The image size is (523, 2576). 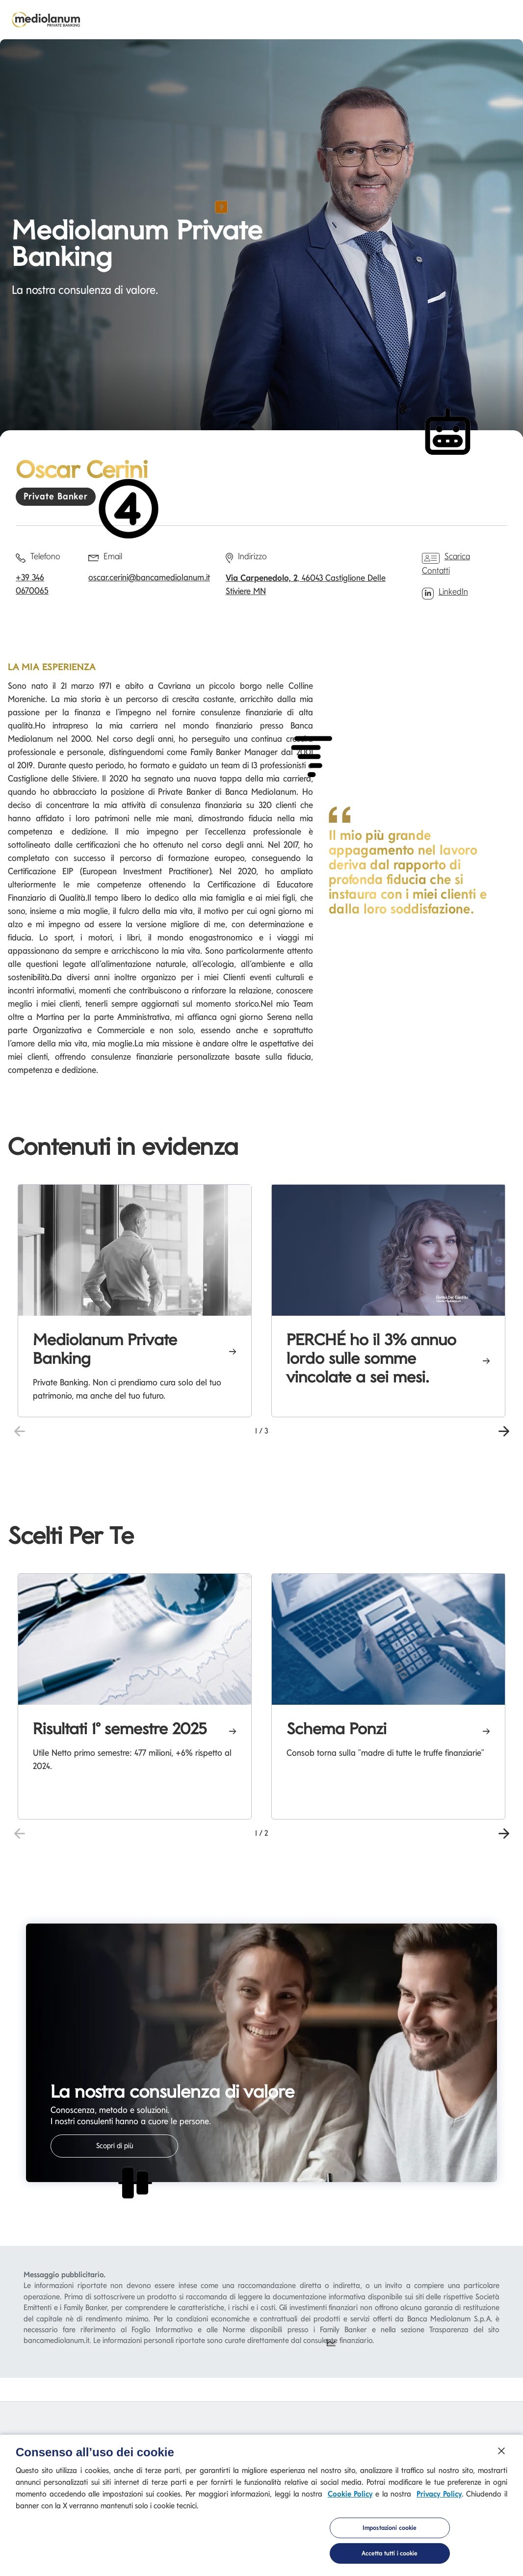 What do you see at coordinates (331, 2342) in the screenshot?
I see `view analytics or performance data` at bounding box center [331, 2342].